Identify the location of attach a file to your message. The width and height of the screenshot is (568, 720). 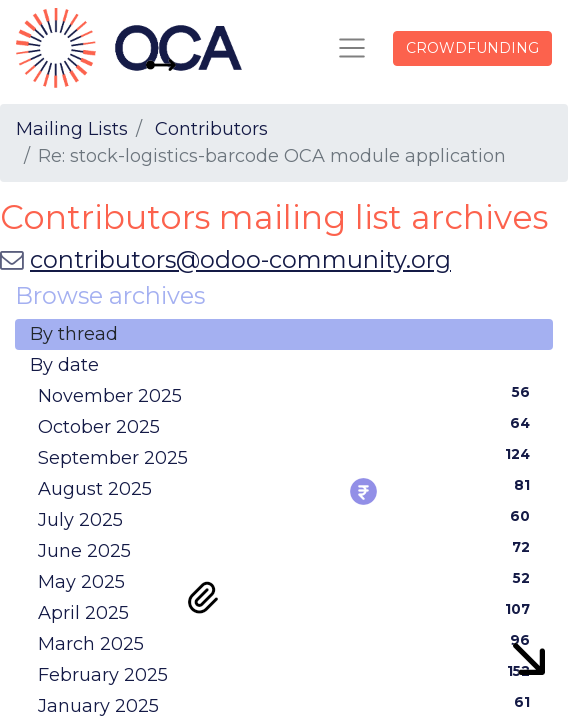
(202, 597).